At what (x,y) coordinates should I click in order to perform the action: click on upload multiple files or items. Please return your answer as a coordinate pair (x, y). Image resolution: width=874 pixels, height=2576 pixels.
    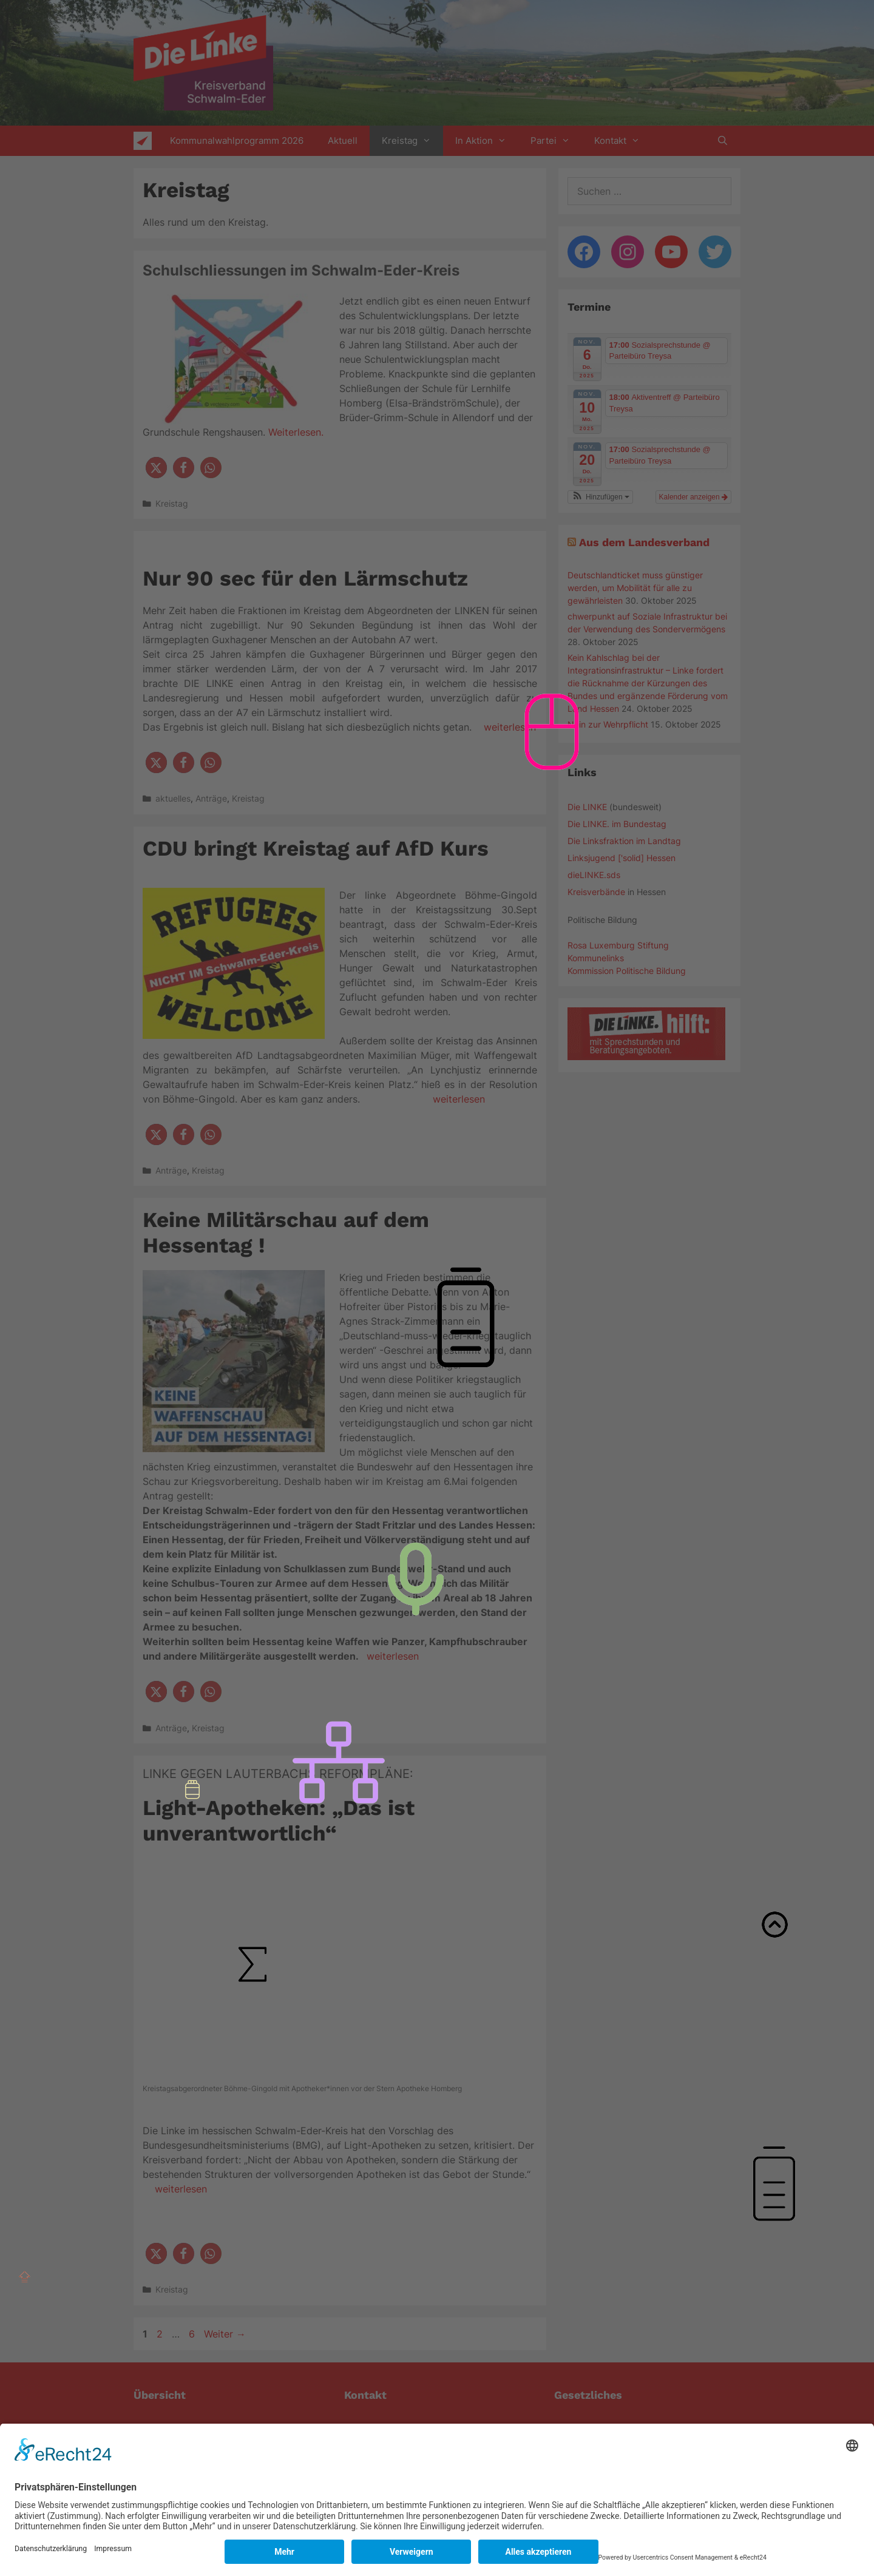
    Looking at the image, I should click on (24, 2277).